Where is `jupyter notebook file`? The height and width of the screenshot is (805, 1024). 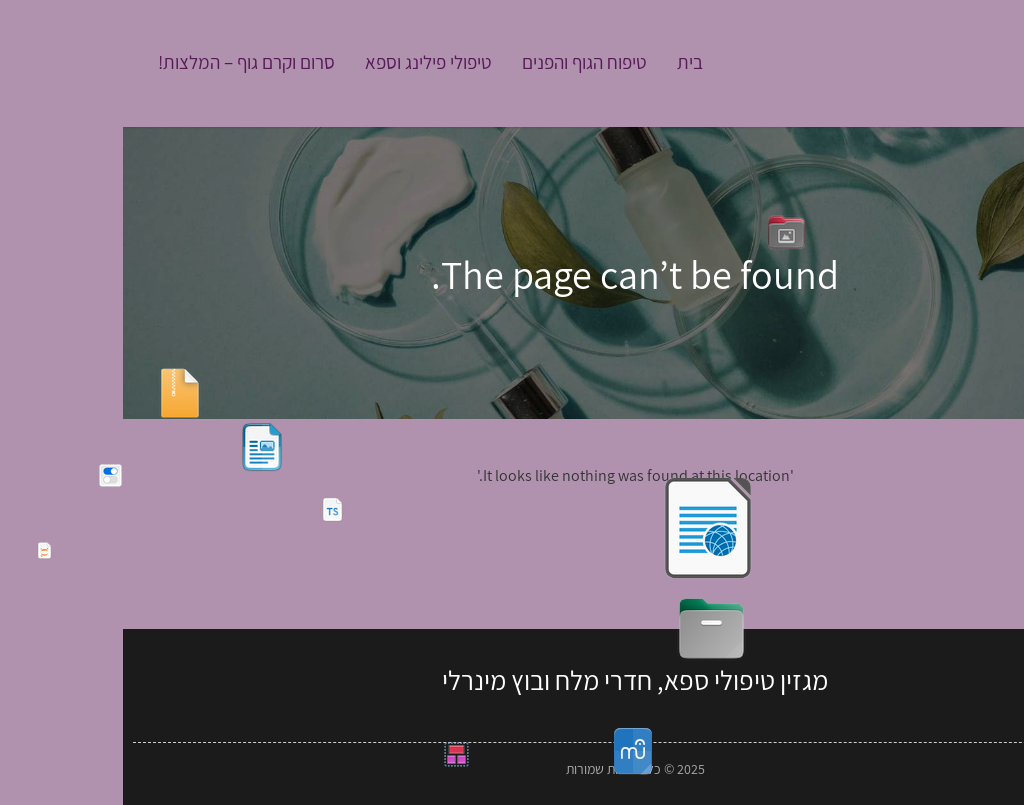 jupyter notebook file is located at coordinates (44, 550).